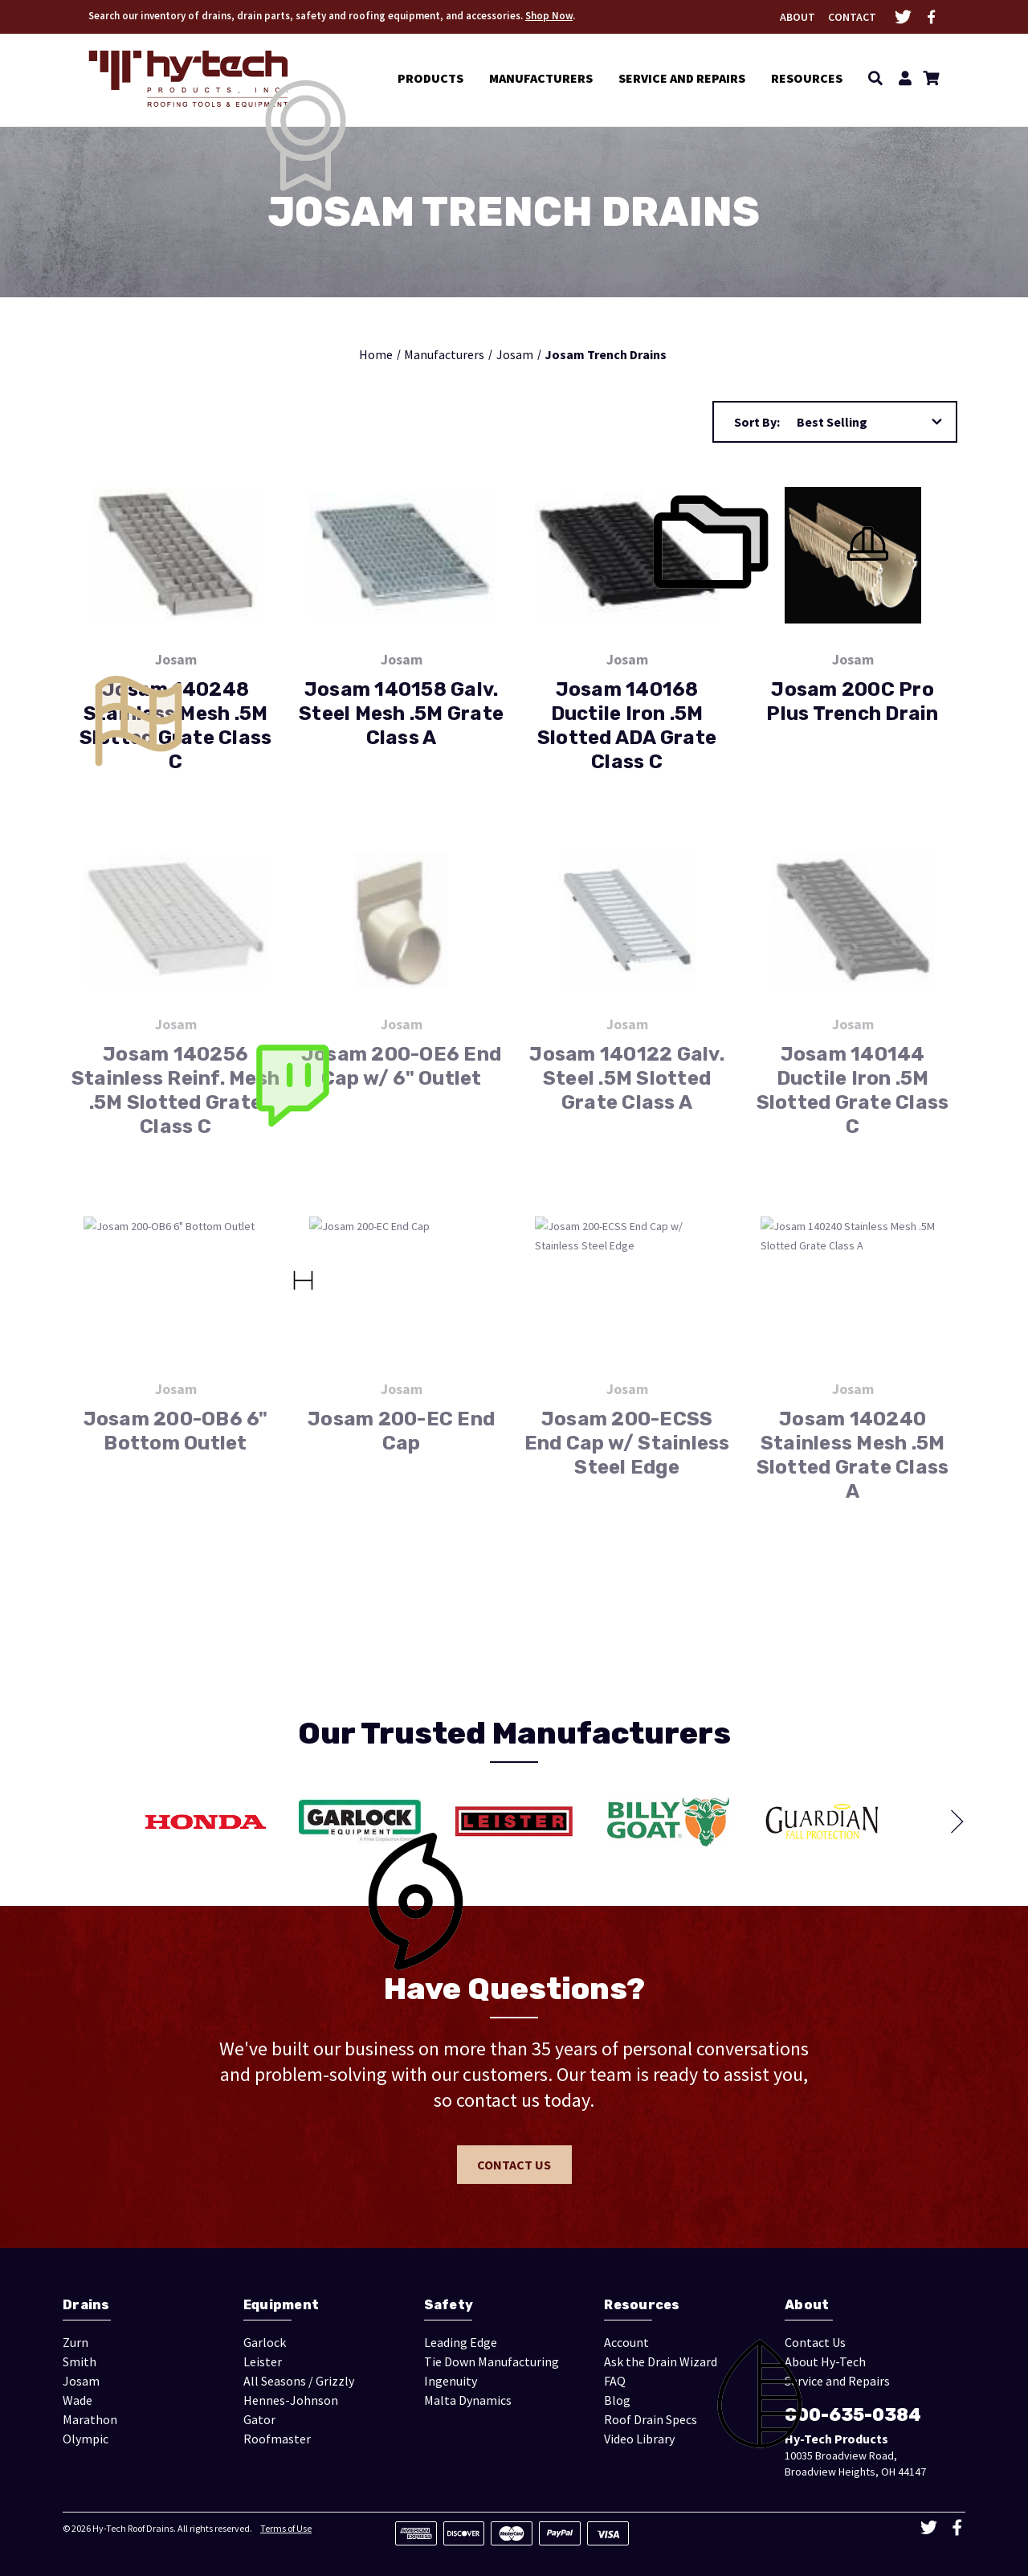 Image resolution: width=1028 pixels, height=2576 pixels. I want to click on indicates finish line or goal completion, so click(135, 719).